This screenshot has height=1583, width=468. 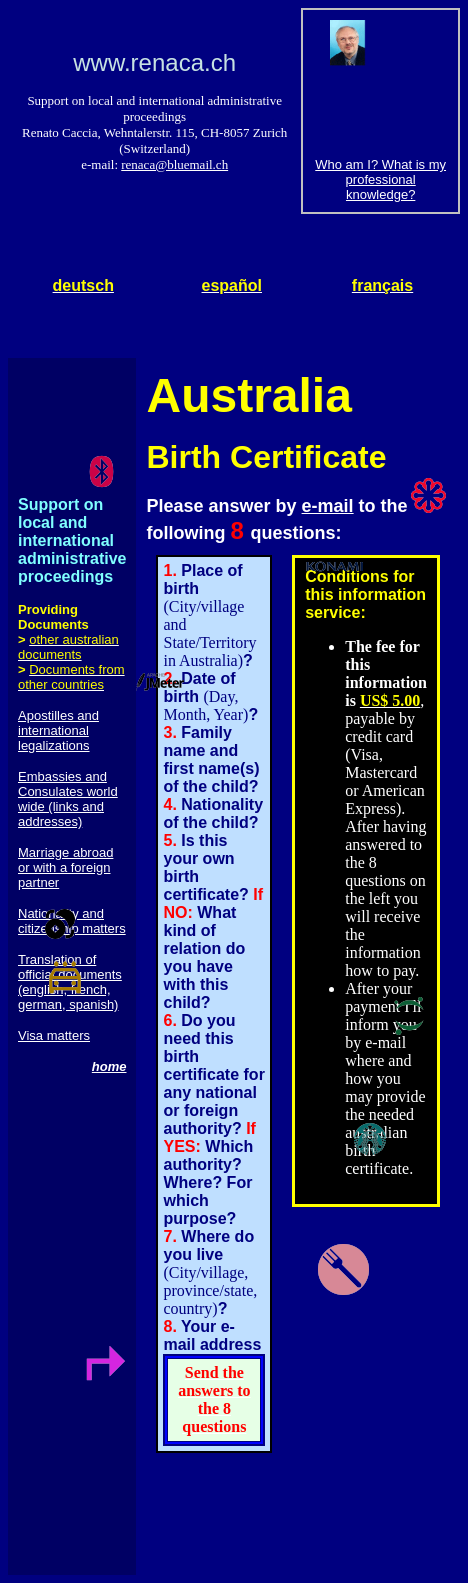 I want to click on konami company logo, so click(x=334, y=566).